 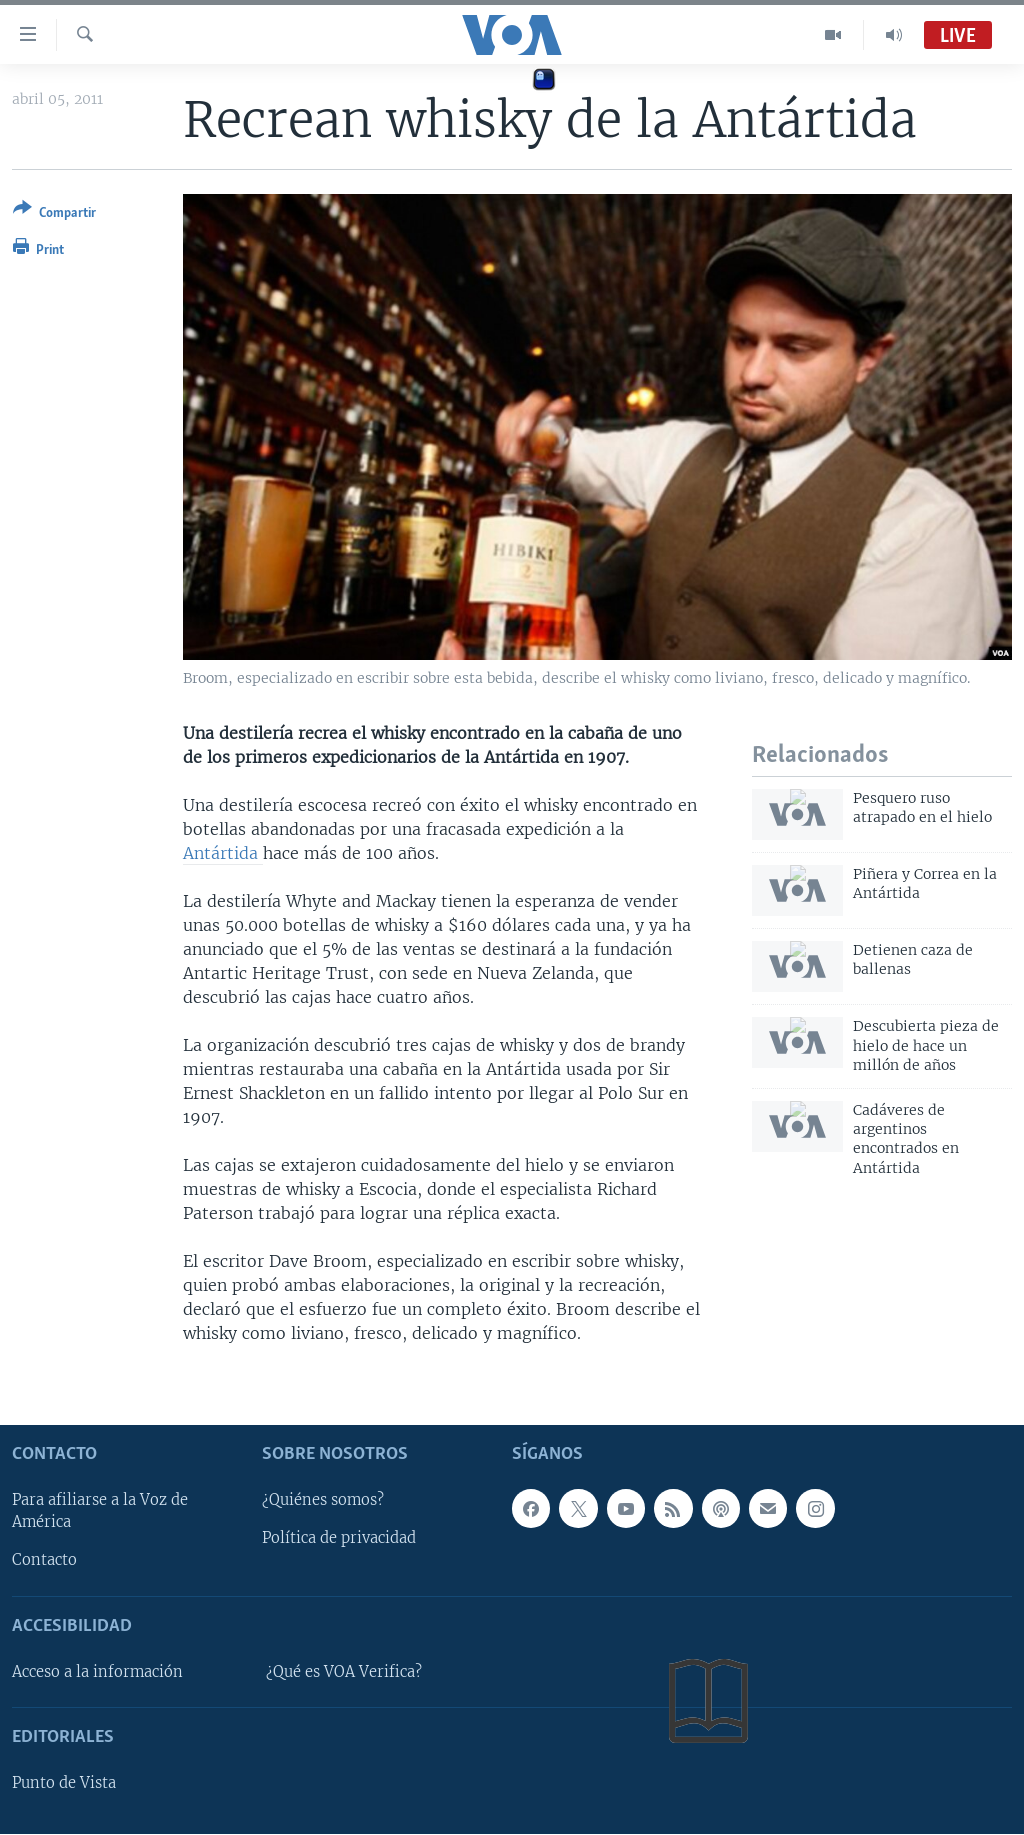 What do you see at coordinates (544, 79) in the screenshot?
I see `open ghostty terminal emulator` at bounding box center [544, 79].